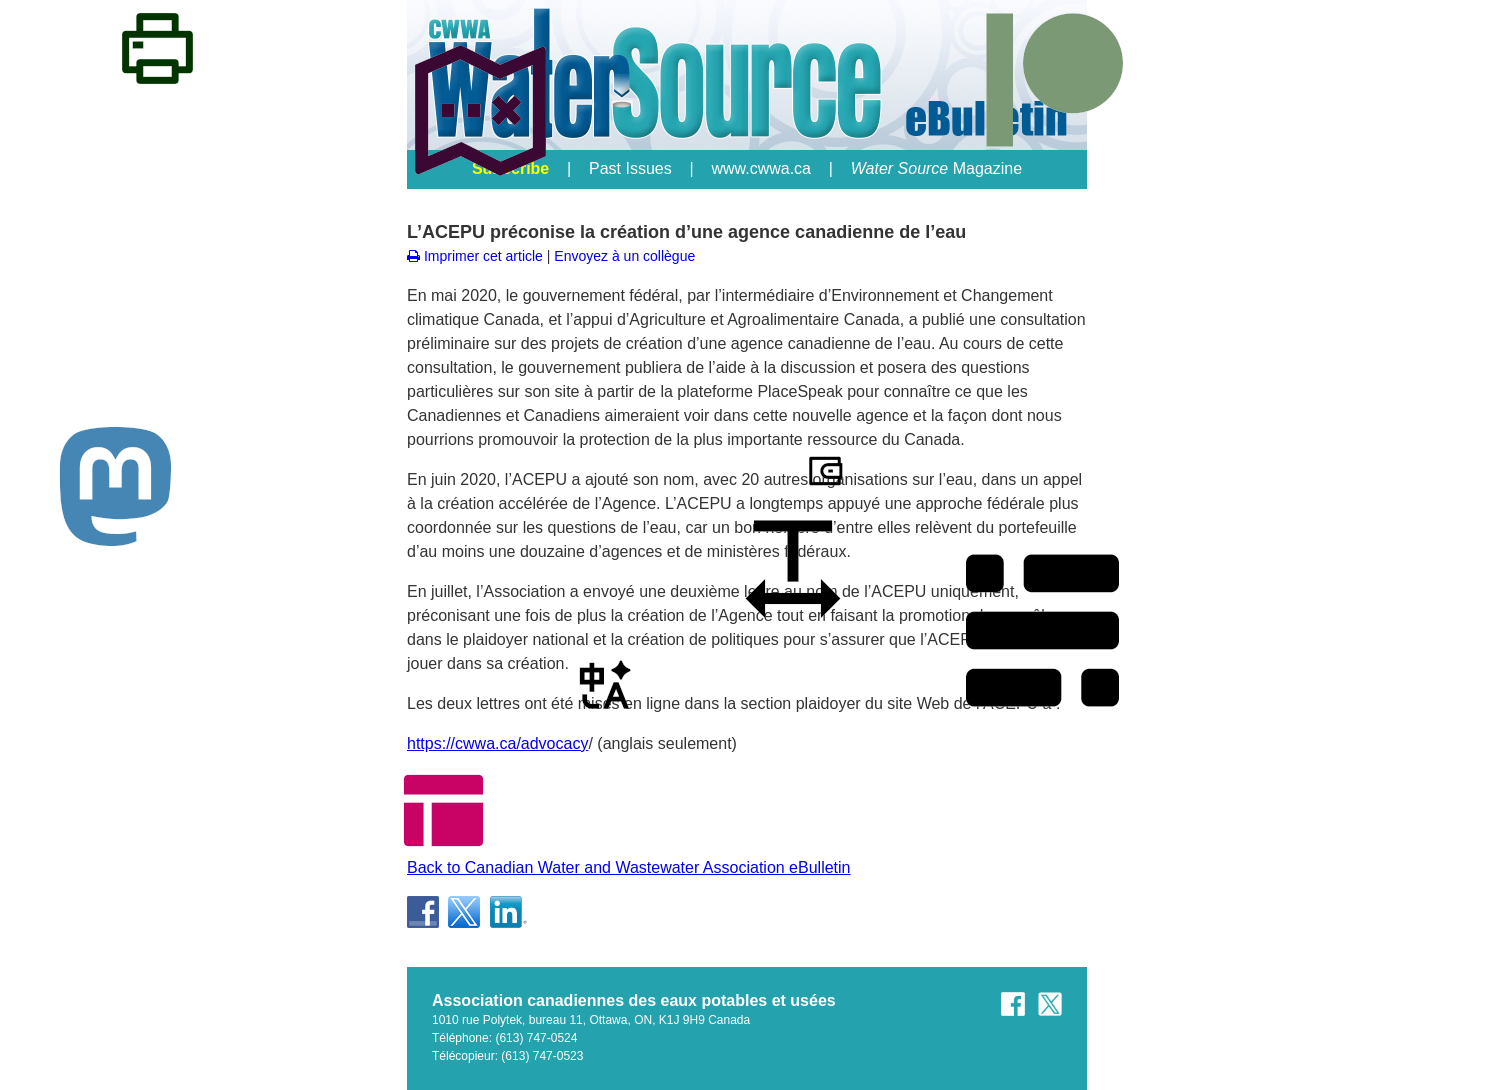  I want to click on access your wallet or payment methods, so click(825, 471).